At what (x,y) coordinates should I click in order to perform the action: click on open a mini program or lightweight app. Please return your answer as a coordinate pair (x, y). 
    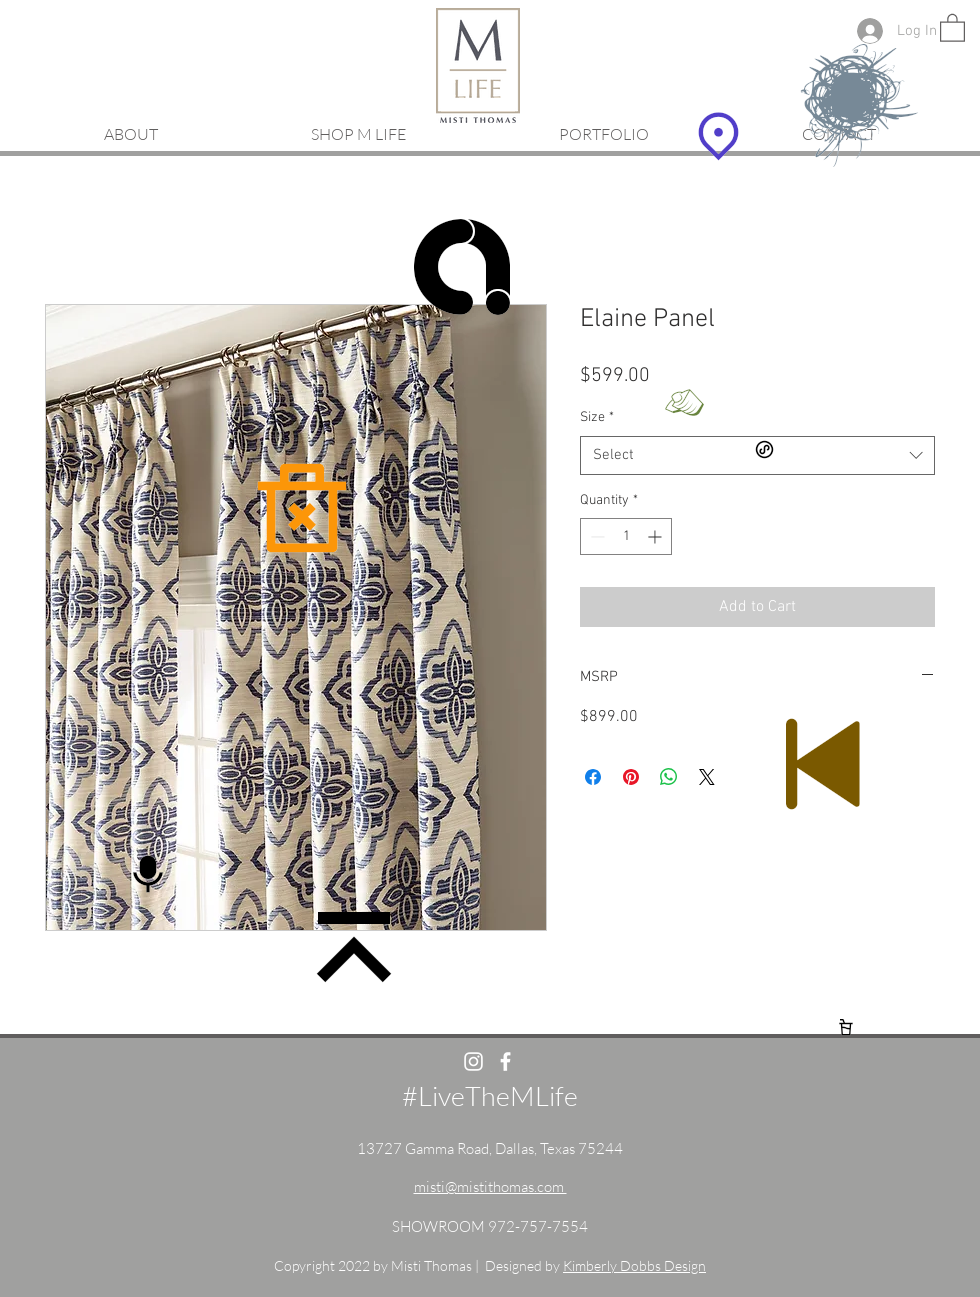
    Looking at the image, I should click on (764, 449).